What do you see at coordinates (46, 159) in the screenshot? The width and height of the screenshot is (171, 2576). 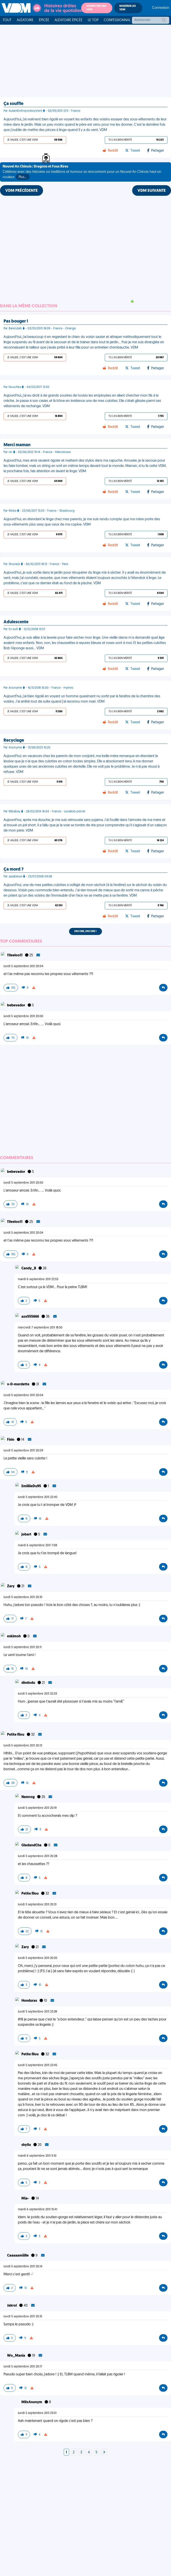 I see `poison or toxic item in game inventory` at bounding box center [46, 159].